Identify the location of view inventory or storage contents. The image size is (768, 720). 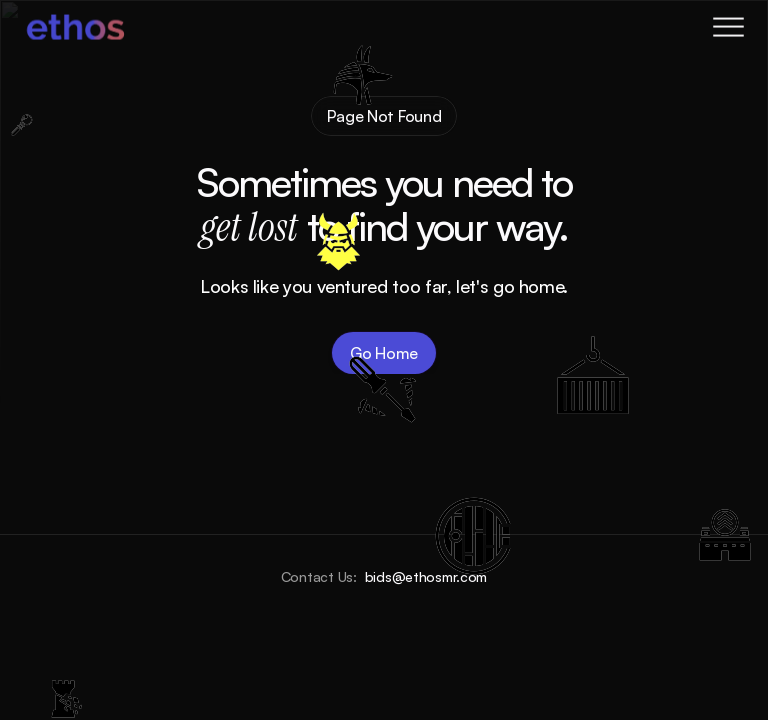
(593, 376).